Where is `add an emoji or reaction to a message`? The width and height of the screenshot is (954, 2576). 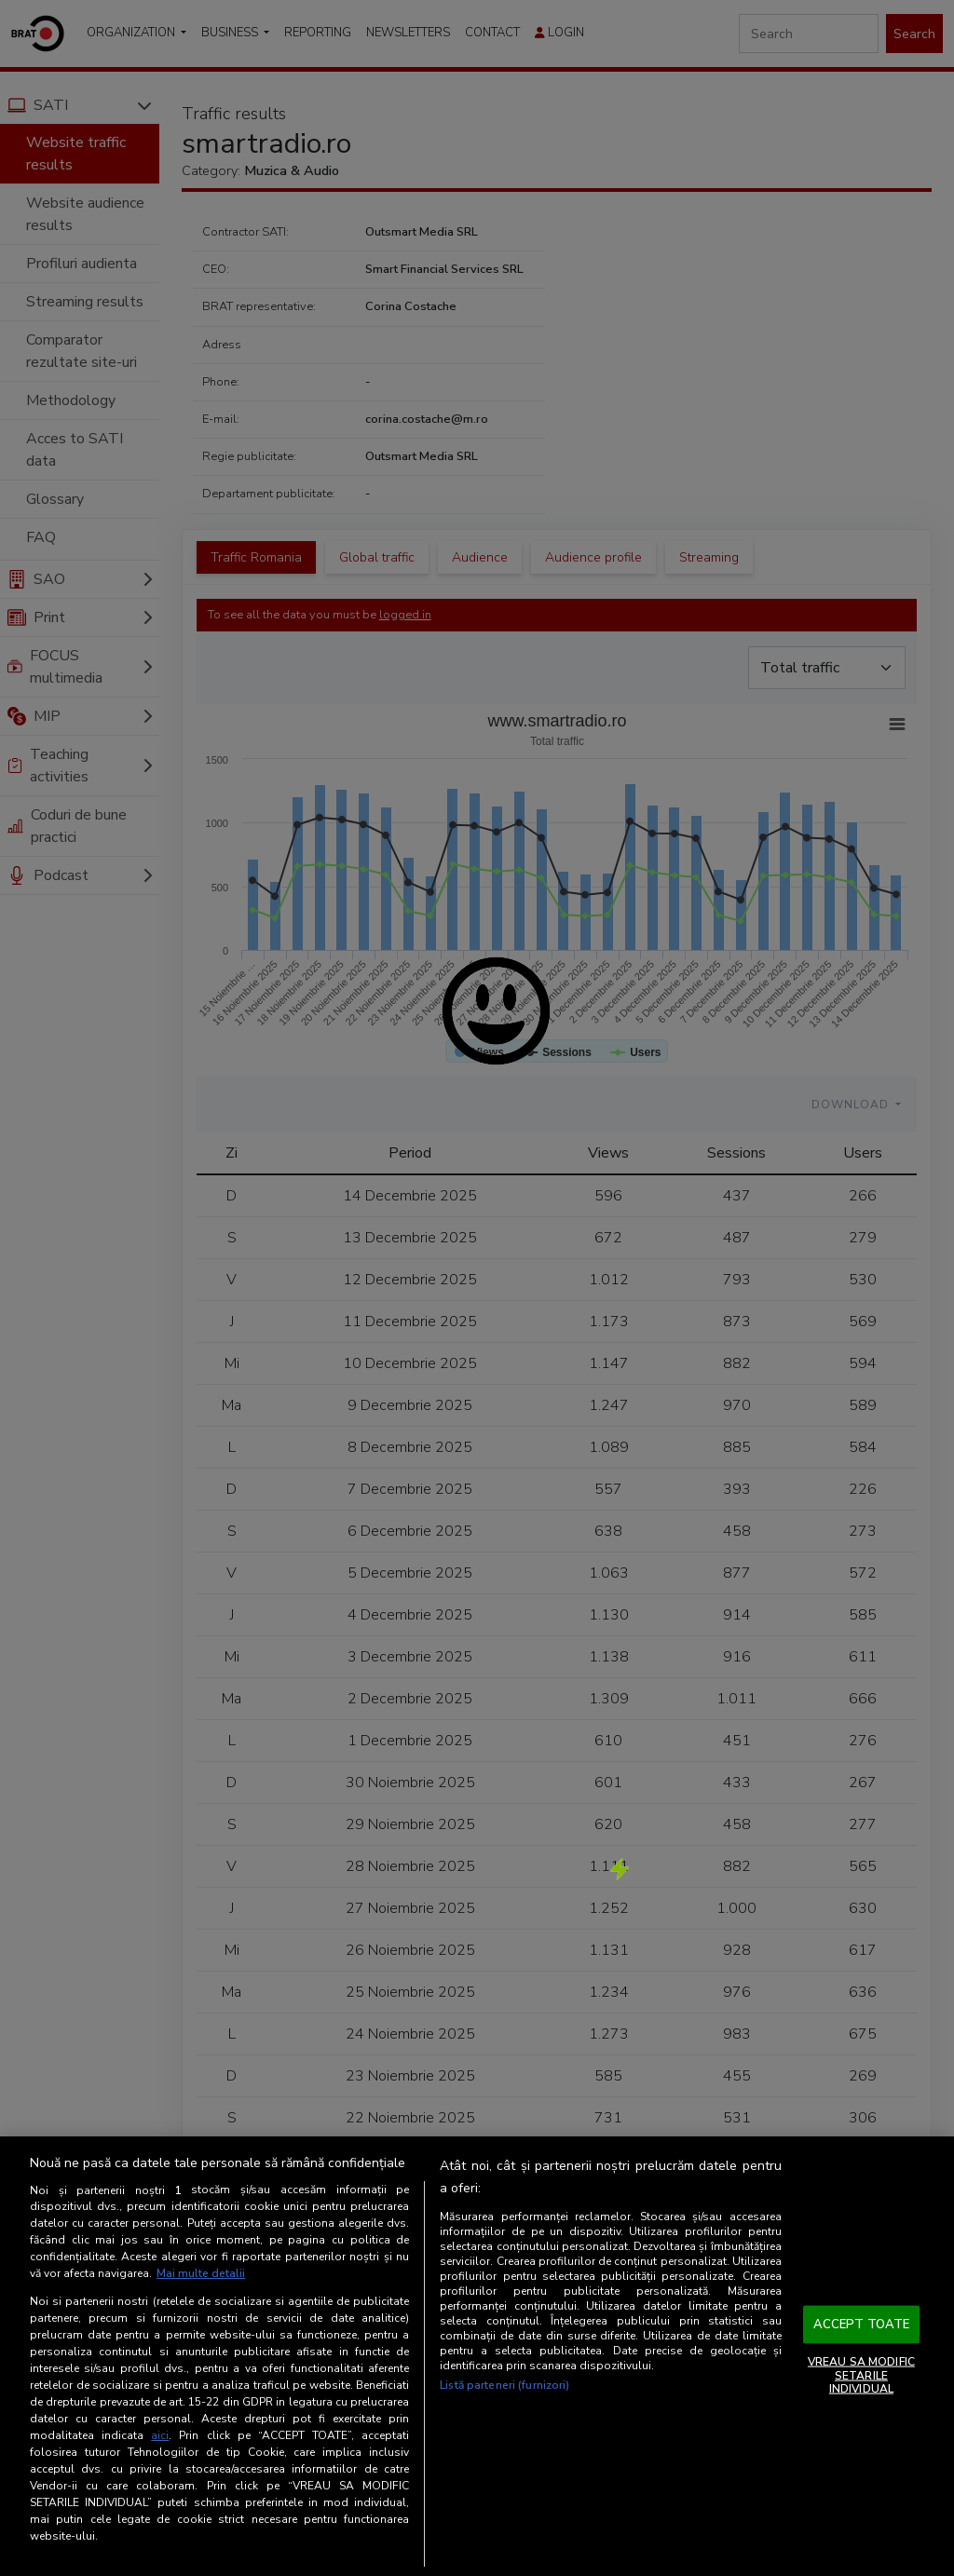 add an emoji or reaction to a message is located at coordinates (496, 1010).